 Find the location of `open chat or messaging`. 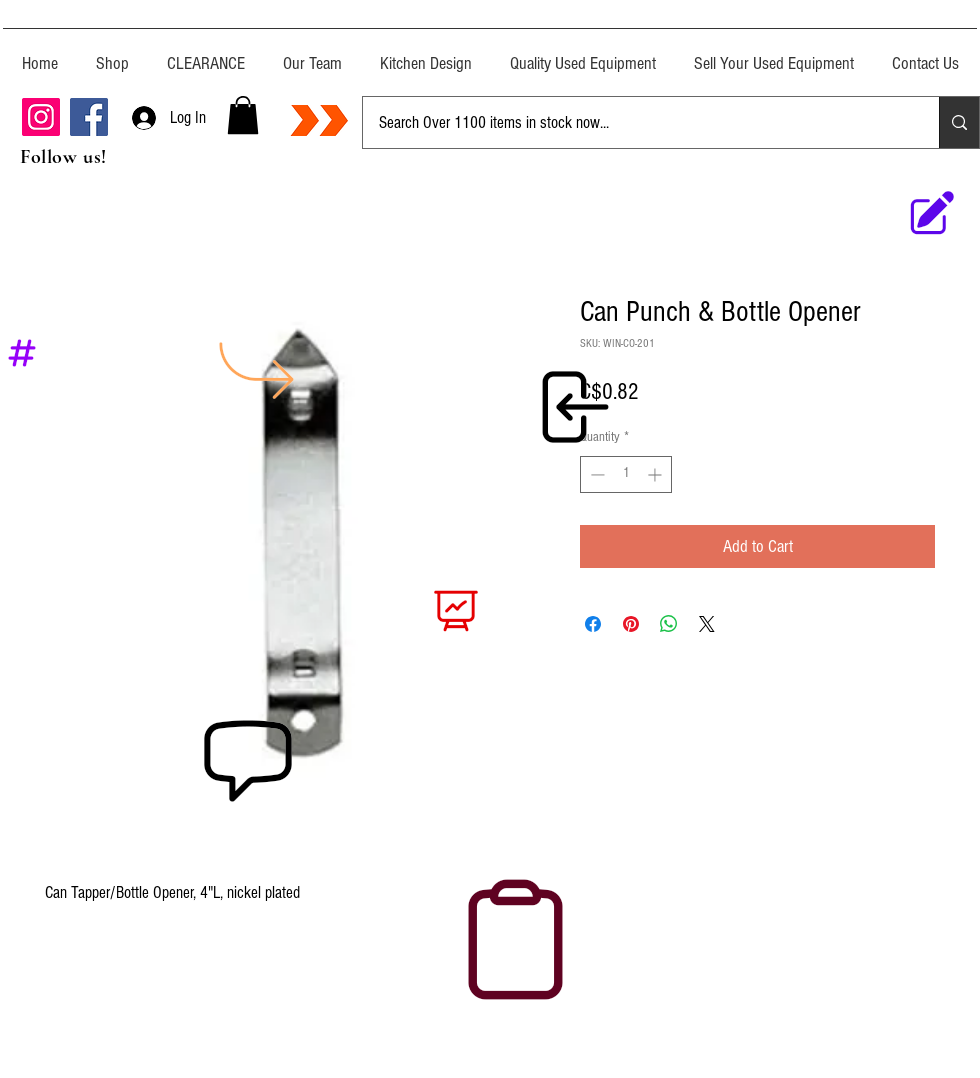

open chat or messaging is located at coordinates (248, 761).